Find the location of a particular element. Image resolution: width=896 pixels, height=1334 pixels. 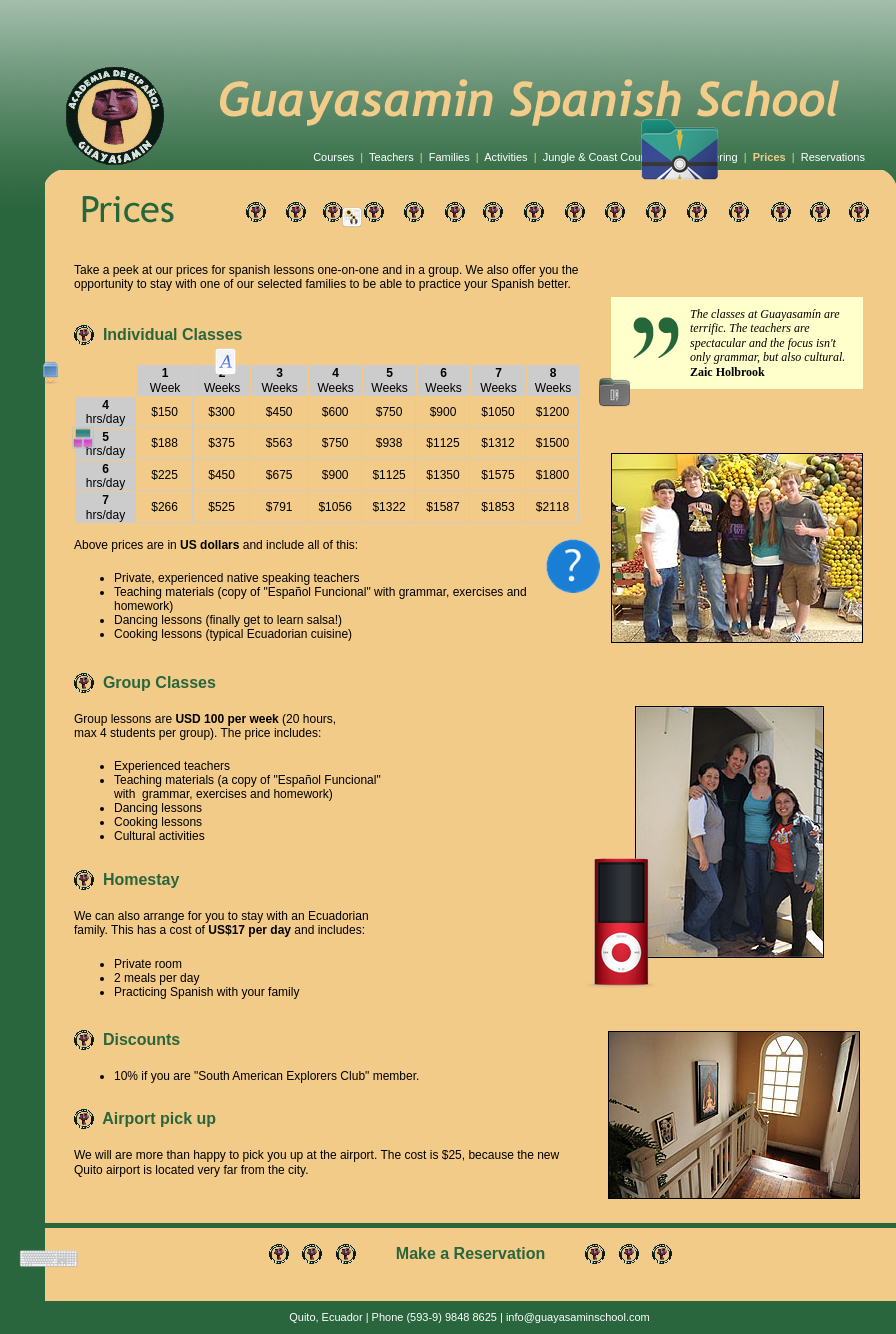

open templates folder is located at coordinates (614, 391).